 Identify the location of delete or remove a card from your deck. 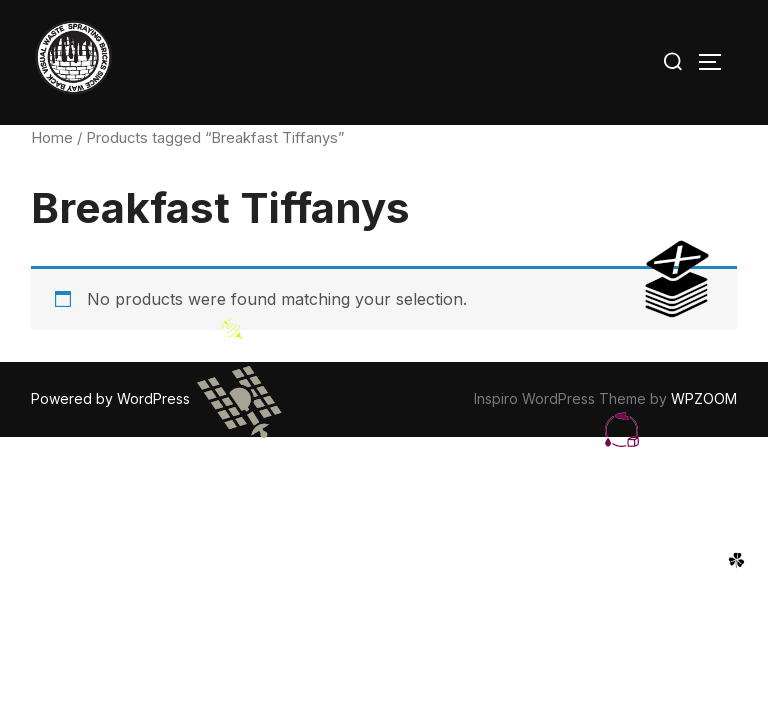
(677, 275).